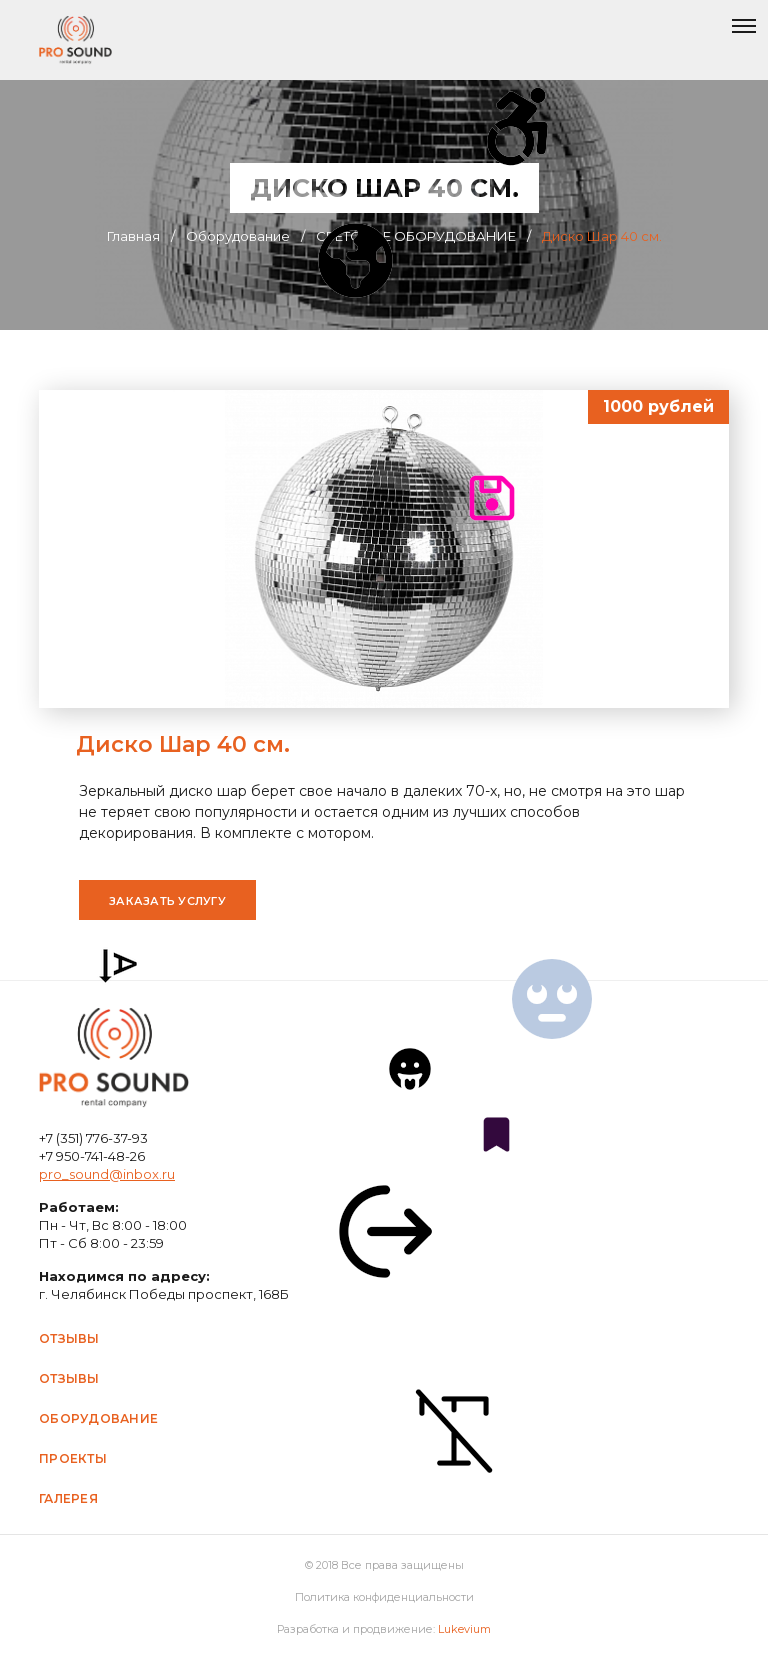 The image size is (768, 1659). What do you see at coordinates (385, 1231) in the screenshot?
I see `exit or log out of current session` at bounding box center [385, 1231].